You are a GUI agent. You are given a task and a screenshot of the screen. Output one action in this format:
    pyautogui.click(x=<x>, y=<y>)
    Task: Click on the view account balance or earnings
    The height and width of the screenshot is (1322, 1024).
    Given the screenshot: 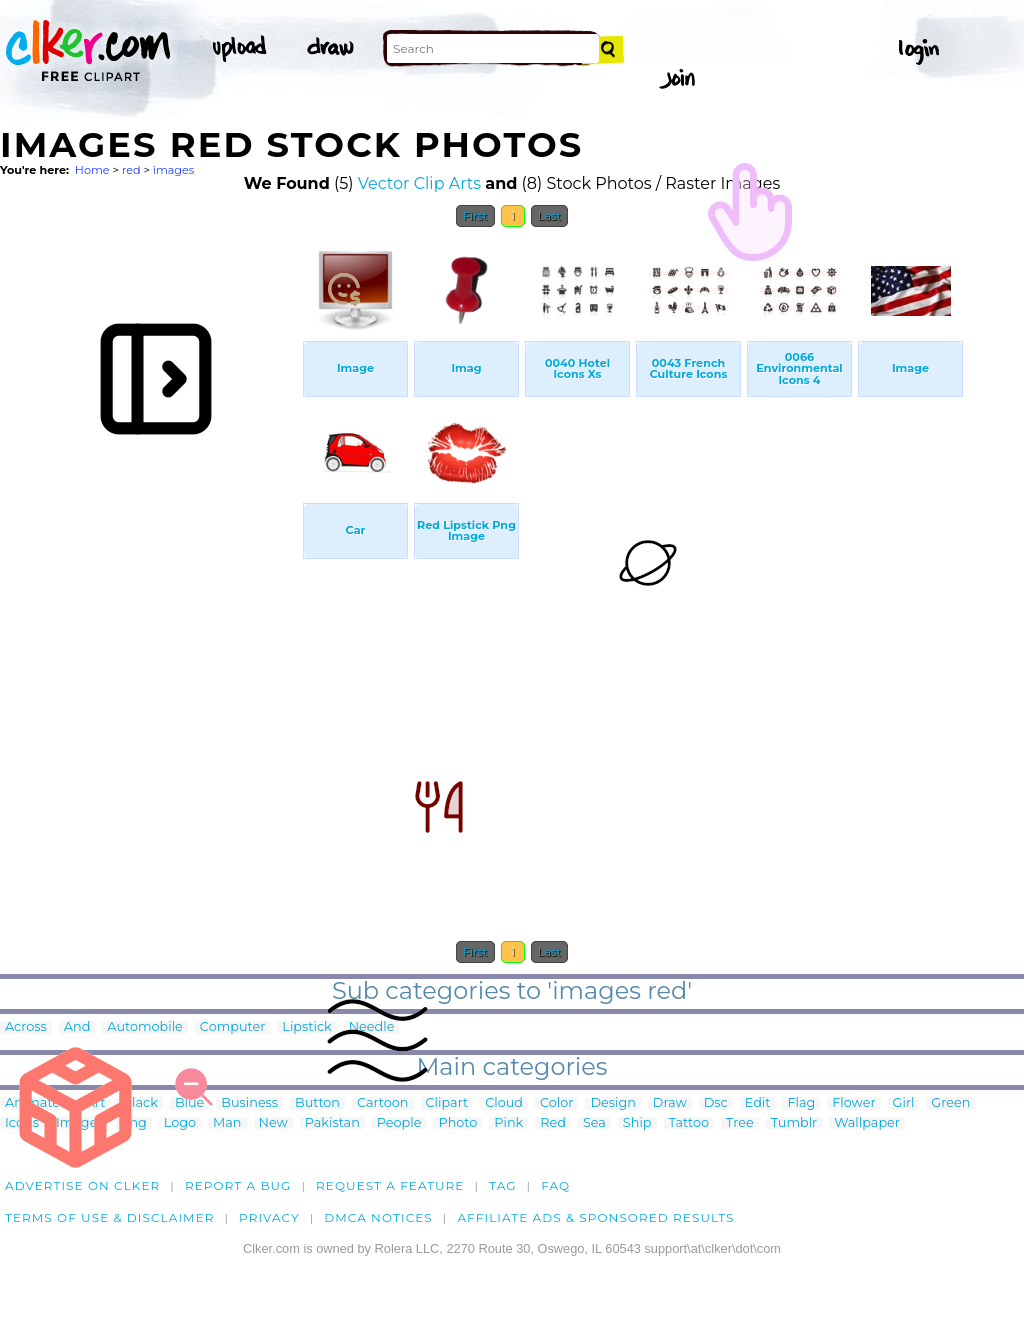 What is the action you would take?
    pyautogui.click(x=344, y=289)
    